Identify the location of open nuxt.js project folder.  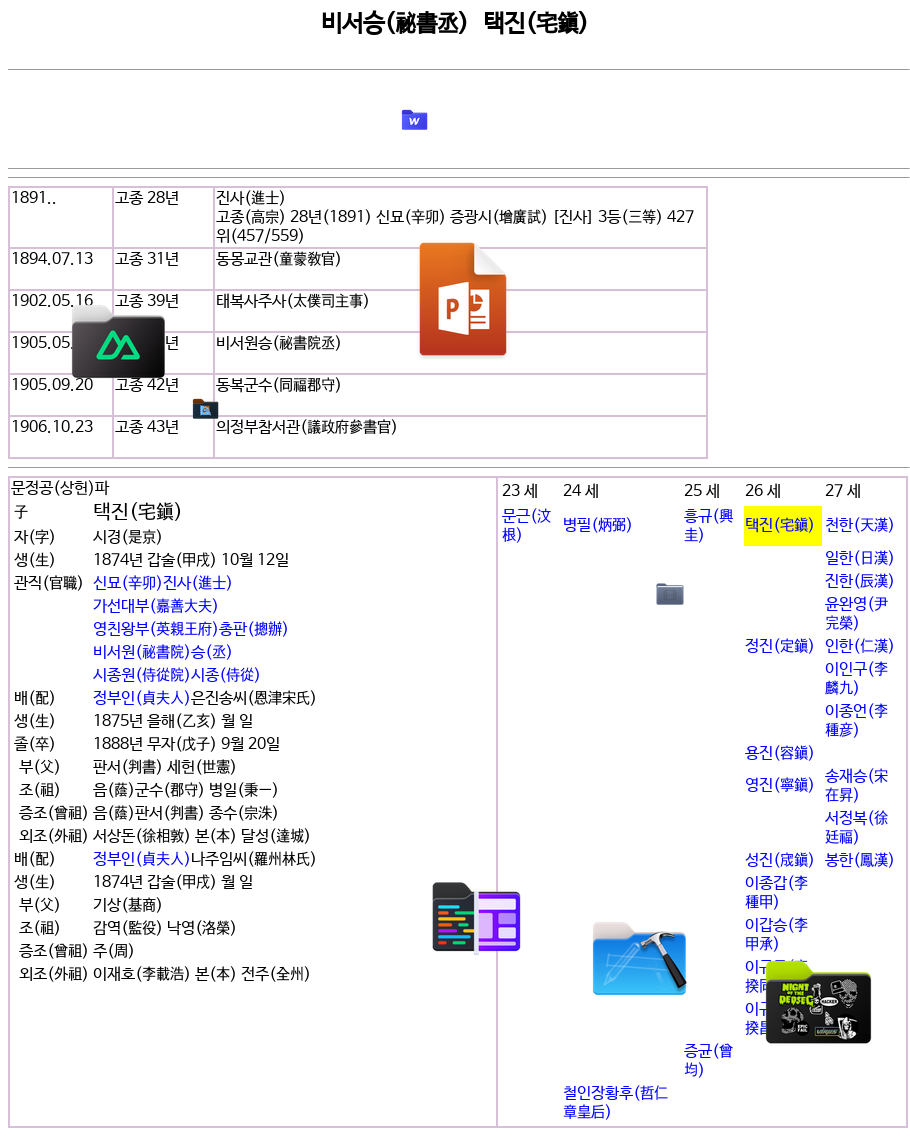
(118, 344).